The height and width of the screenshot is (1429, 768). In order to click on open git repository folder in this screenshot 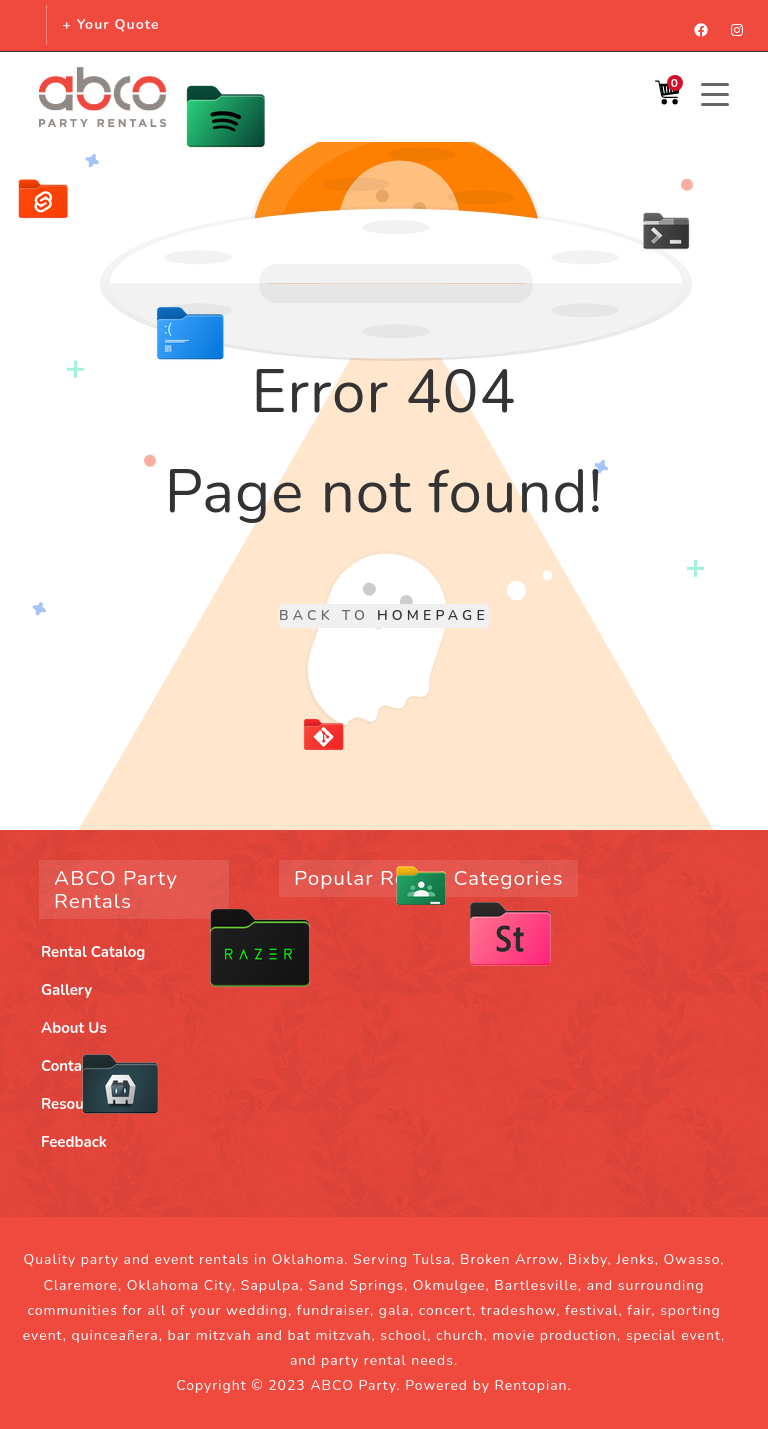, I will do `click(323, 735)`.